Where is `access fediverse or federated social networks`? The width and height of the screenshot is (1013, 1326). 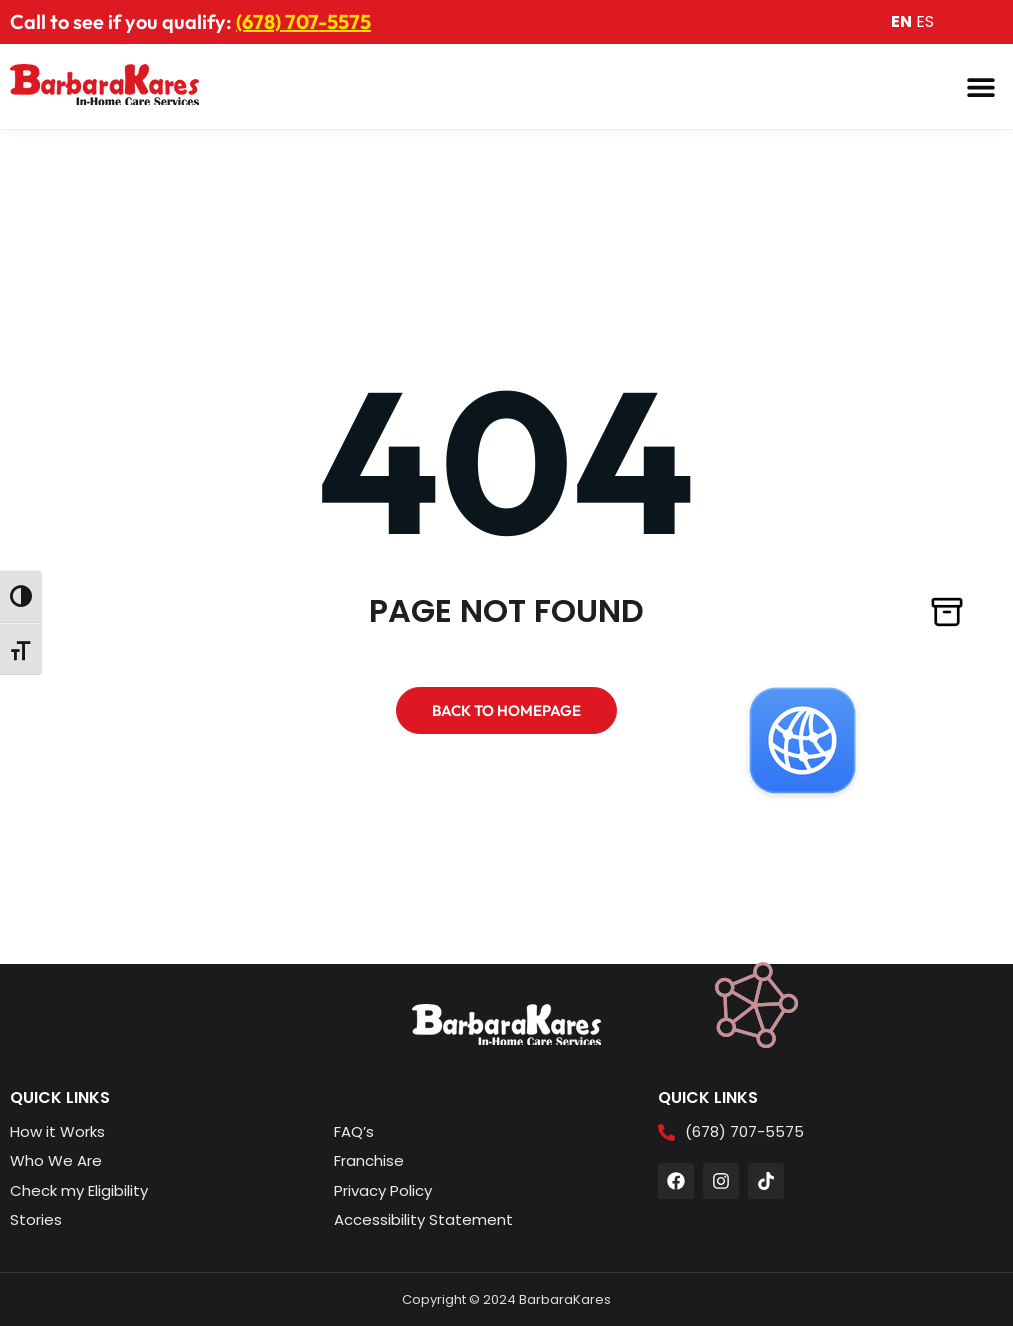 access fediverse or federated social networks is located at coordinates (755, 1005).